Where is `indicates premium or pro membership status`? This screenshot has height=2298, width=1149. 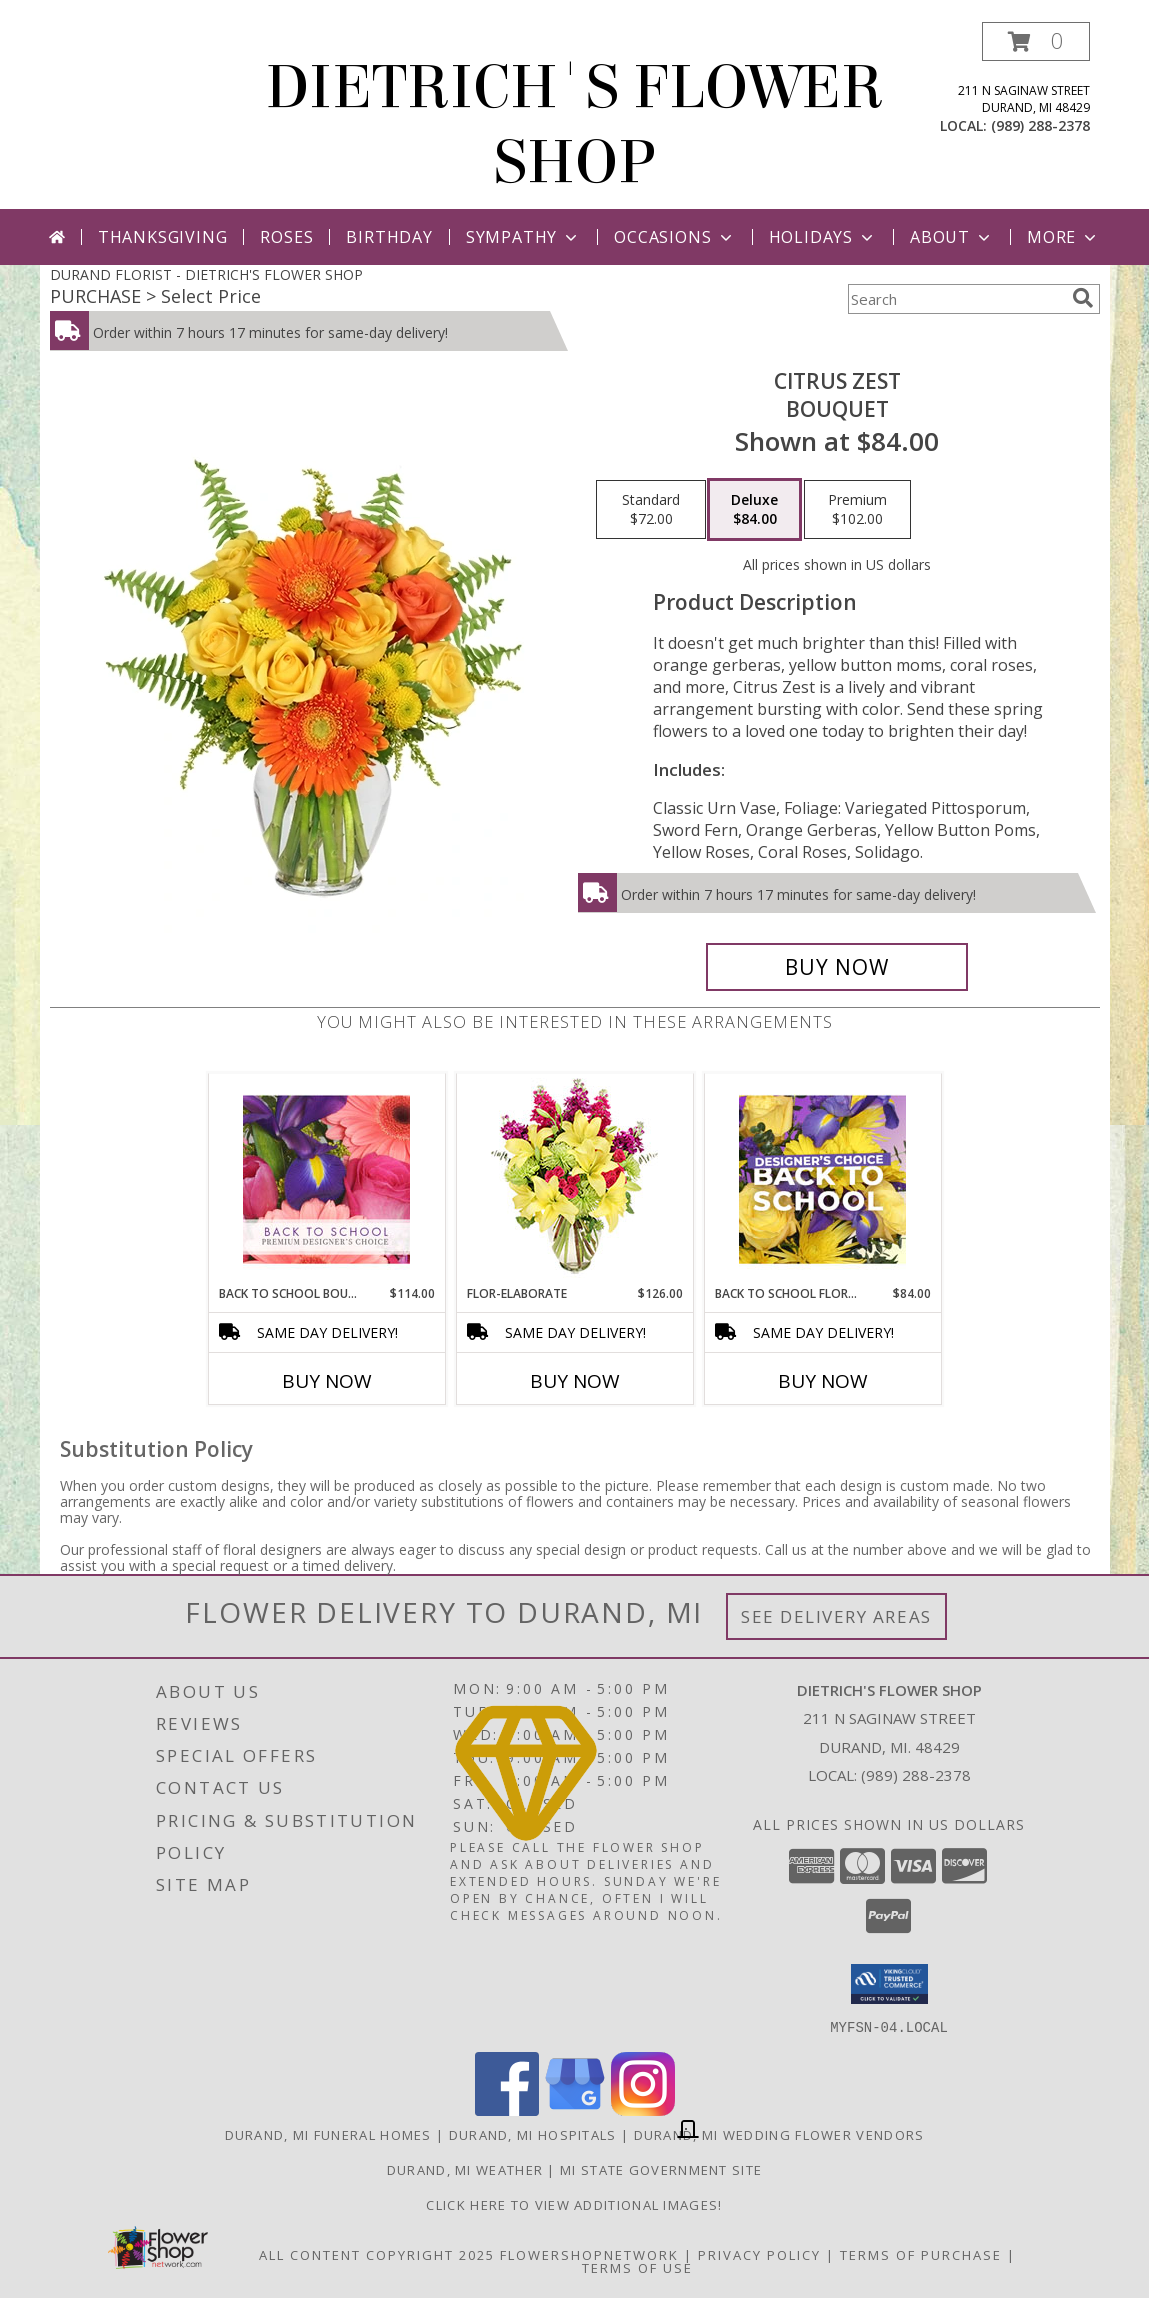
indicates premium or pro membership status is located at coordinates (526, 1770).